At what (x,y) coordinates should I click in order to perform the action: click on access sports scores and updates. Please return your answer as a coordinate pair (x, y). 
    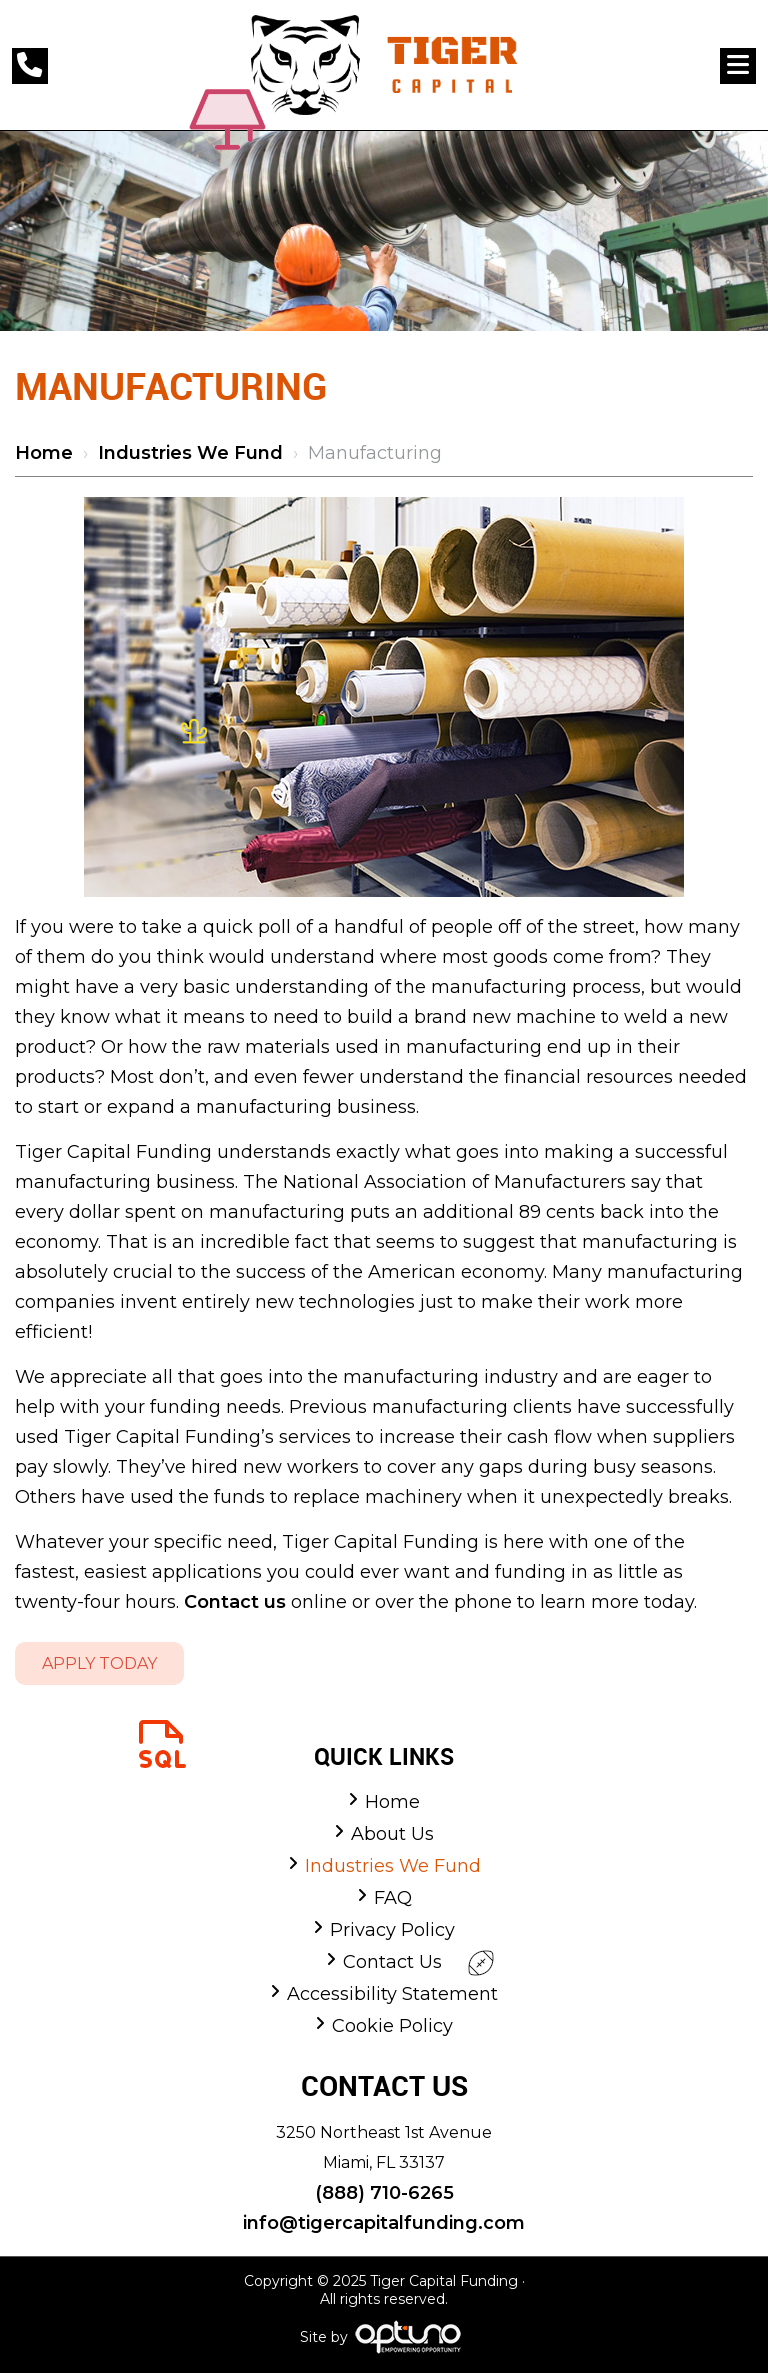
    Looking at the image, I should click on (481, 1963).